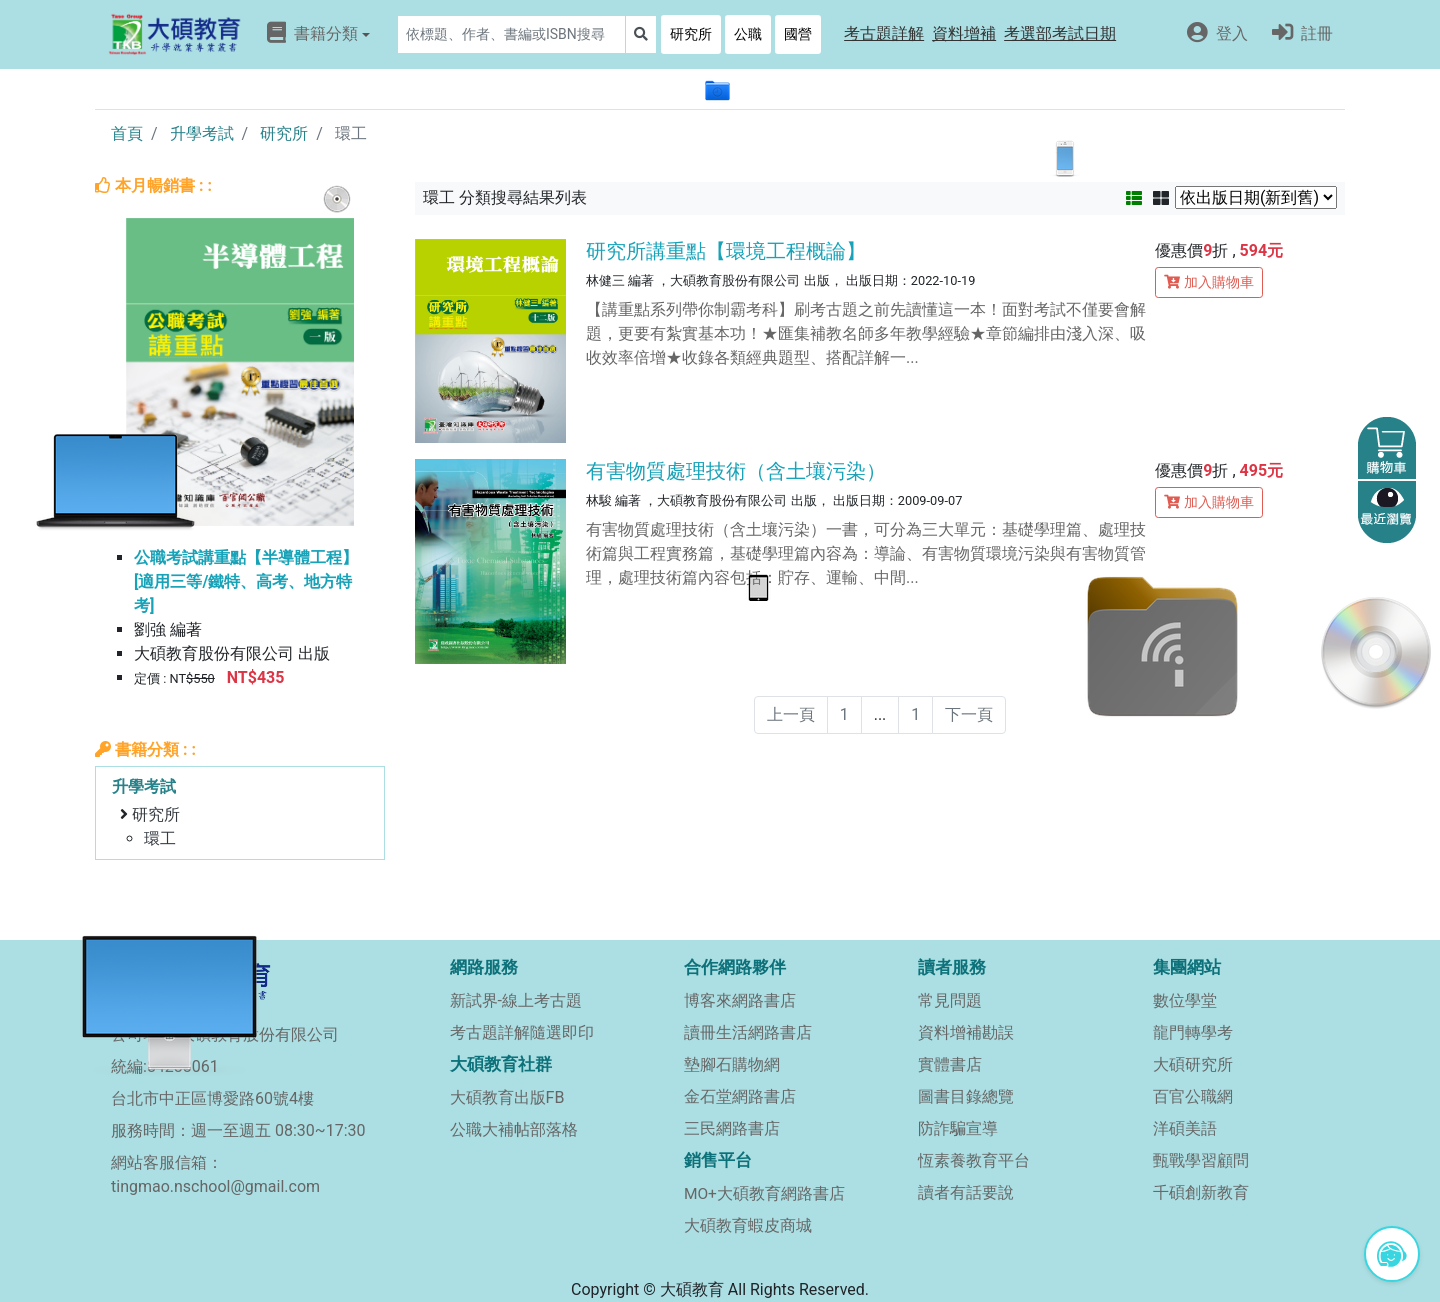 This screenshot has width=1440, height=1302. Describe the element at coordinates (169, 993) in the screenshot. I see `apple studio display monitor` at that location.